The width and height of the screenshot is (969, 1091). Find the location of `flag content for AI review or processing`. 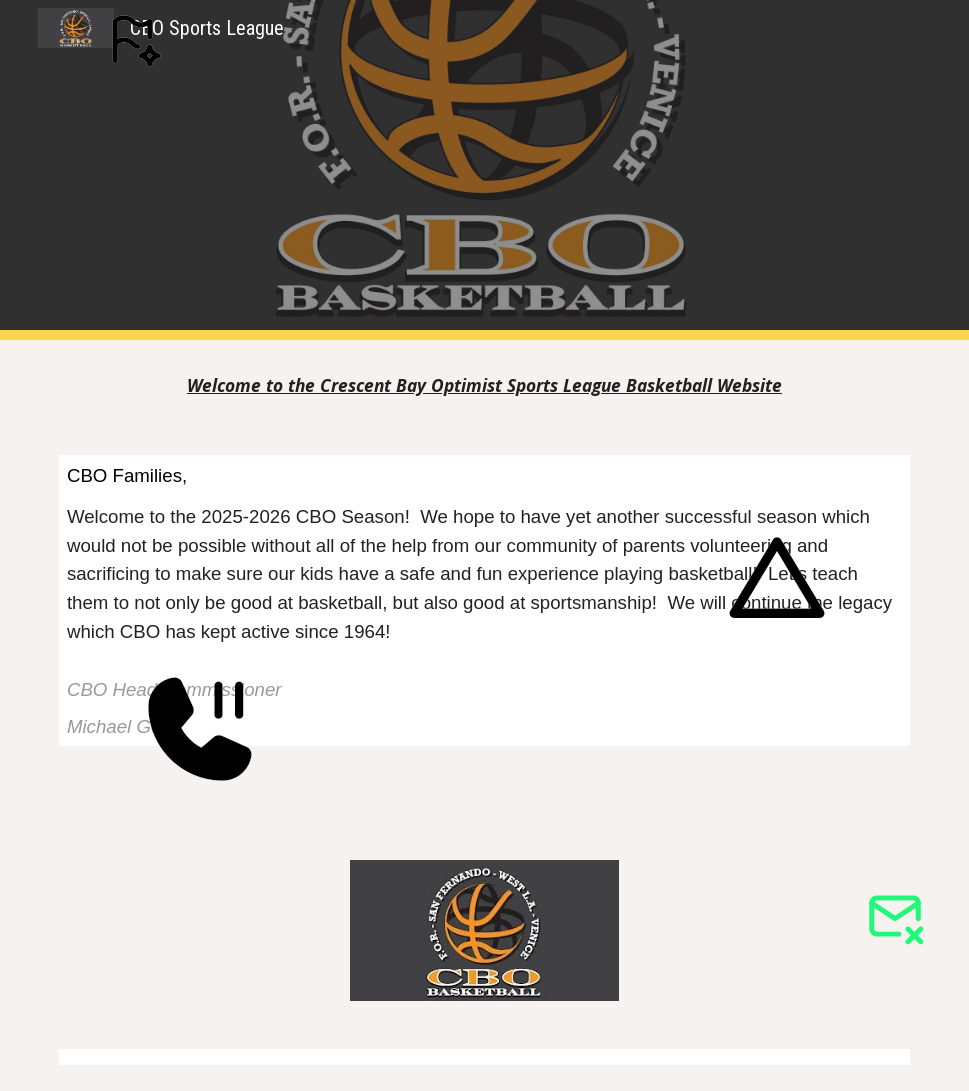

flag content for AI review or processing is located at coordinates (132, 38).